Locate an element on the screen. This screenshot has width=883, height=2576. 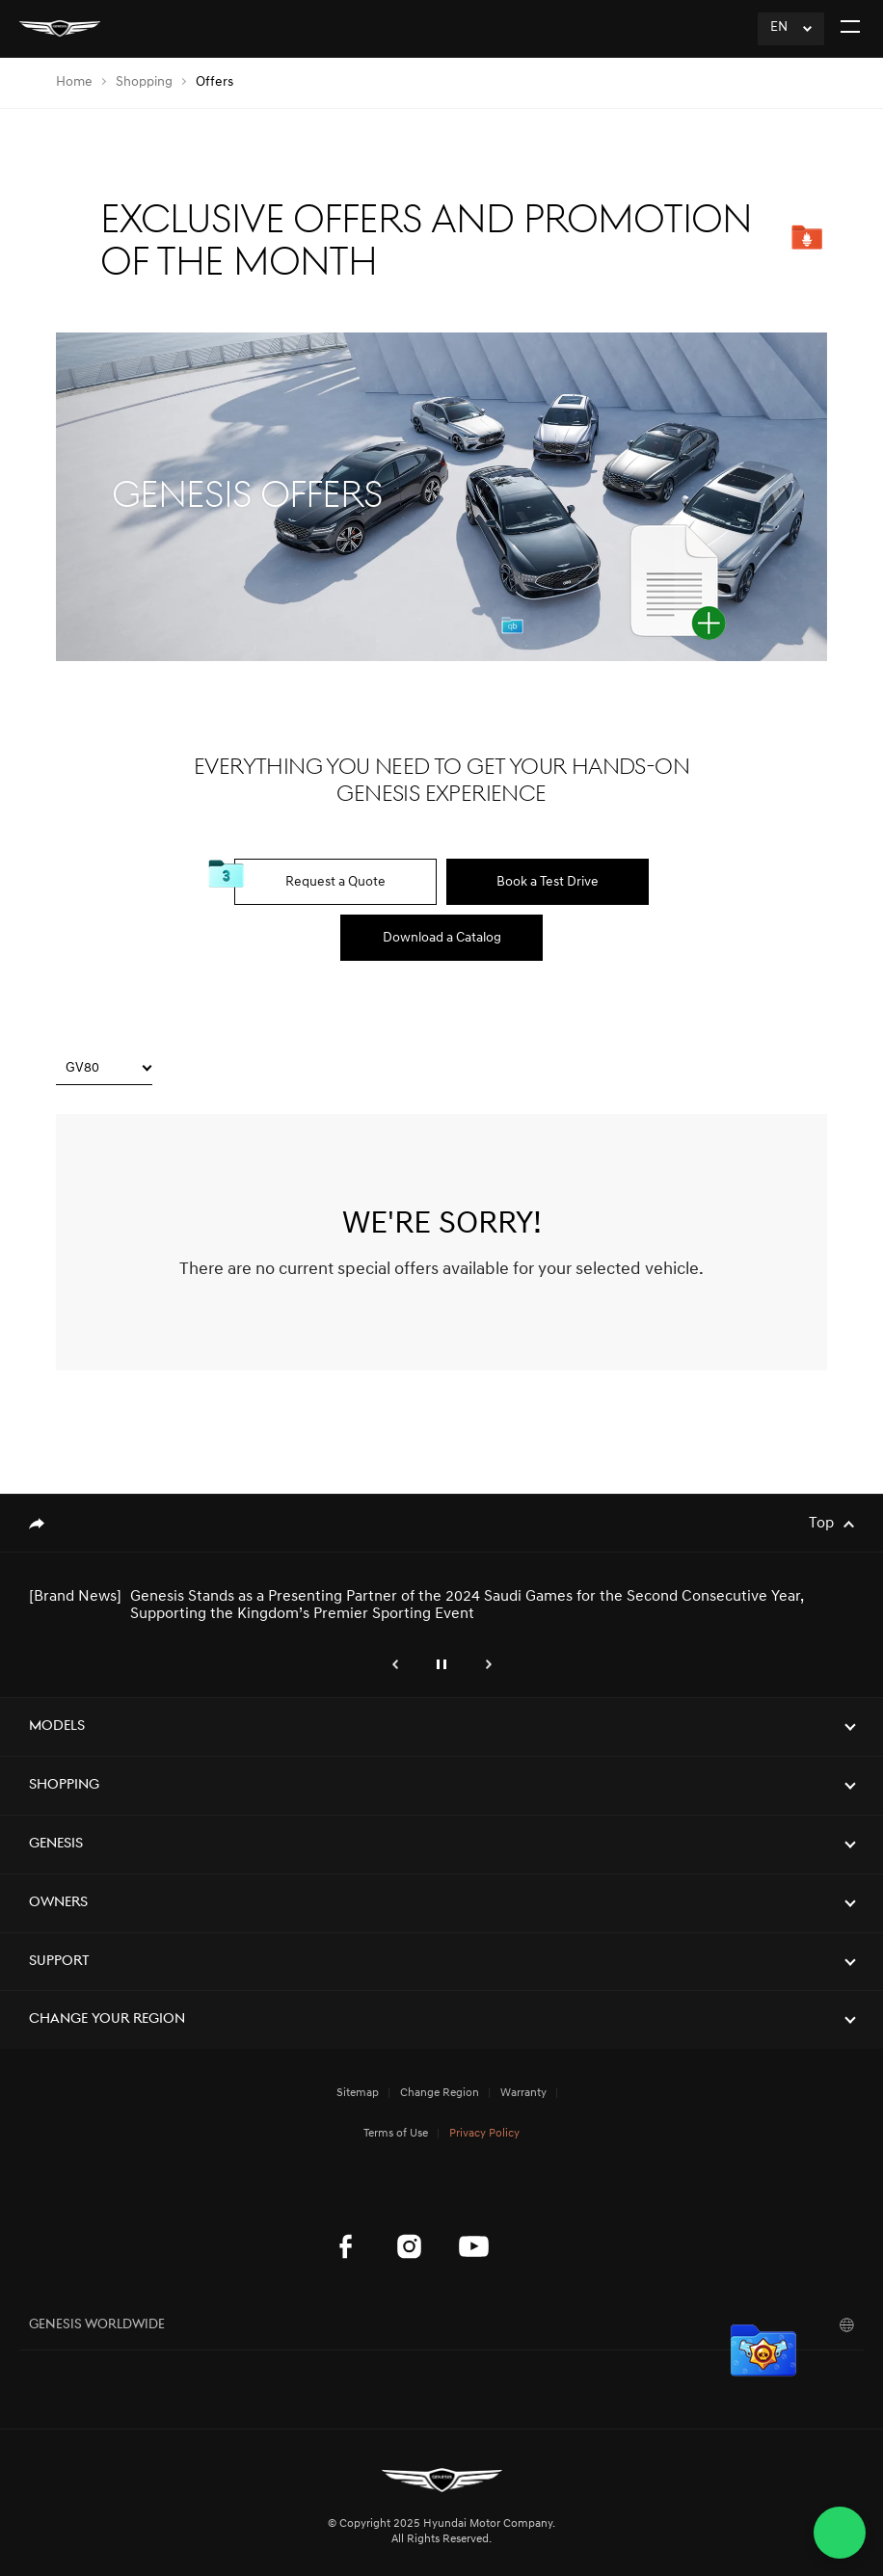
open prometheus monitoring project folder is located at coordinates (807, 238).